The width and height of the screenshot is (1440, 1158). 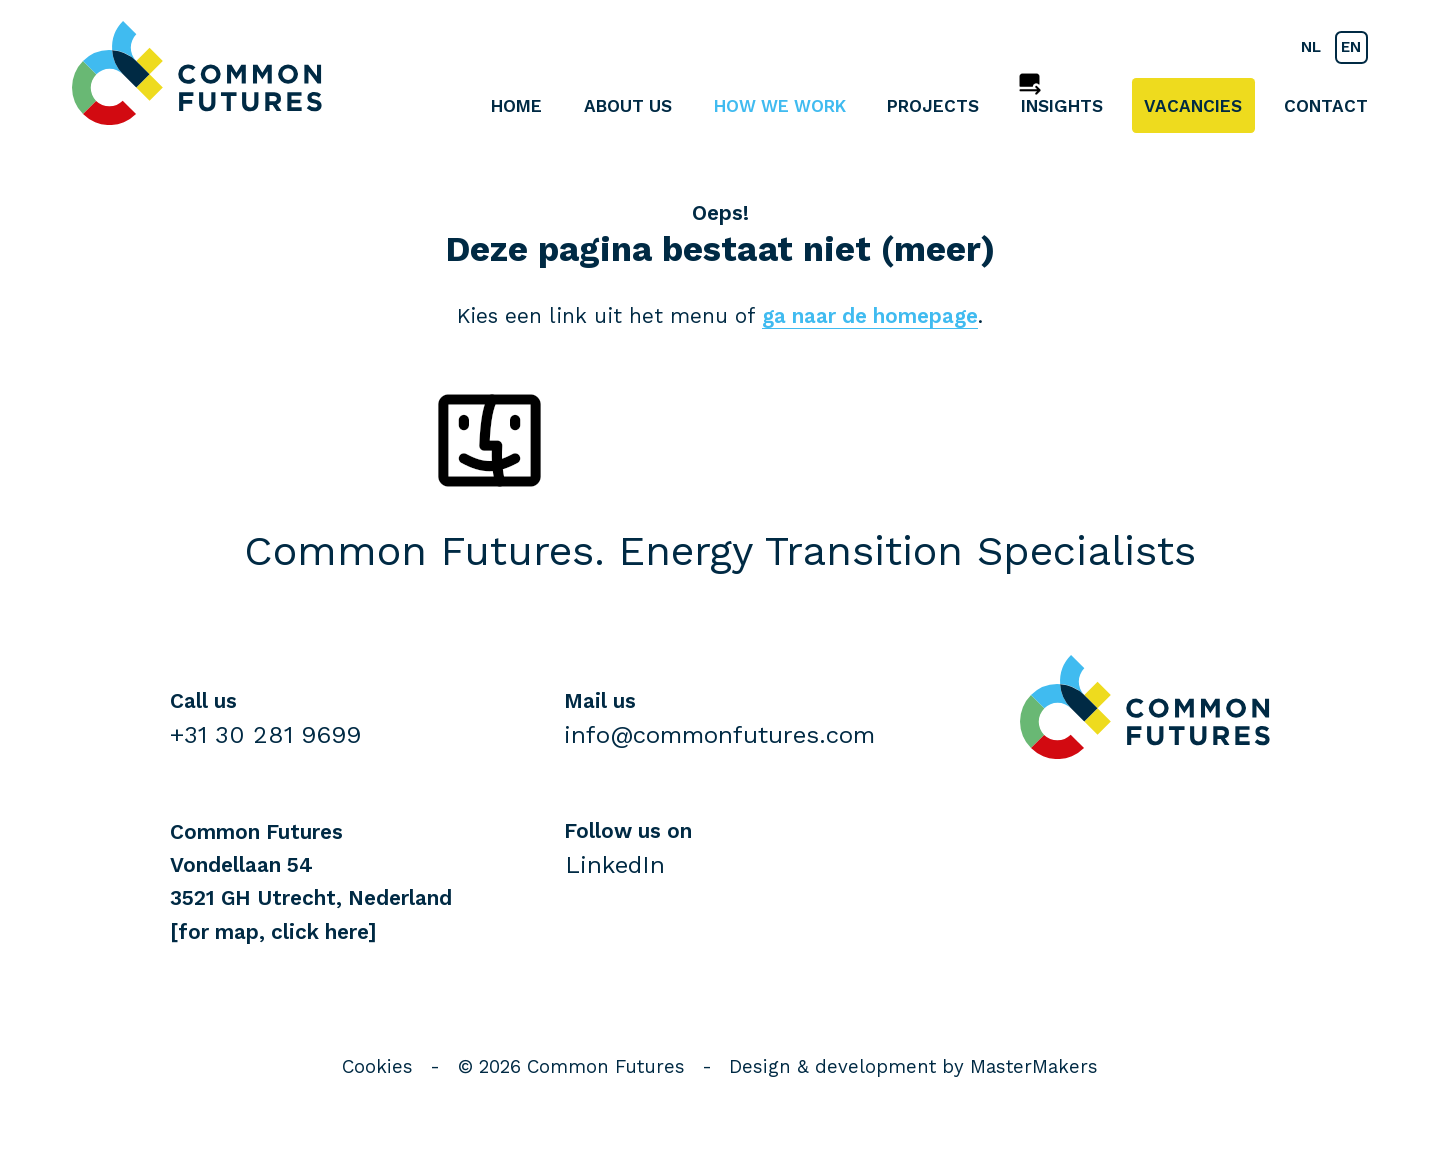 What do you see at coordinates (1029, 83) in the screenshot?
I see `auto-fit content to the right edge` at bounding box center [1029, 83].